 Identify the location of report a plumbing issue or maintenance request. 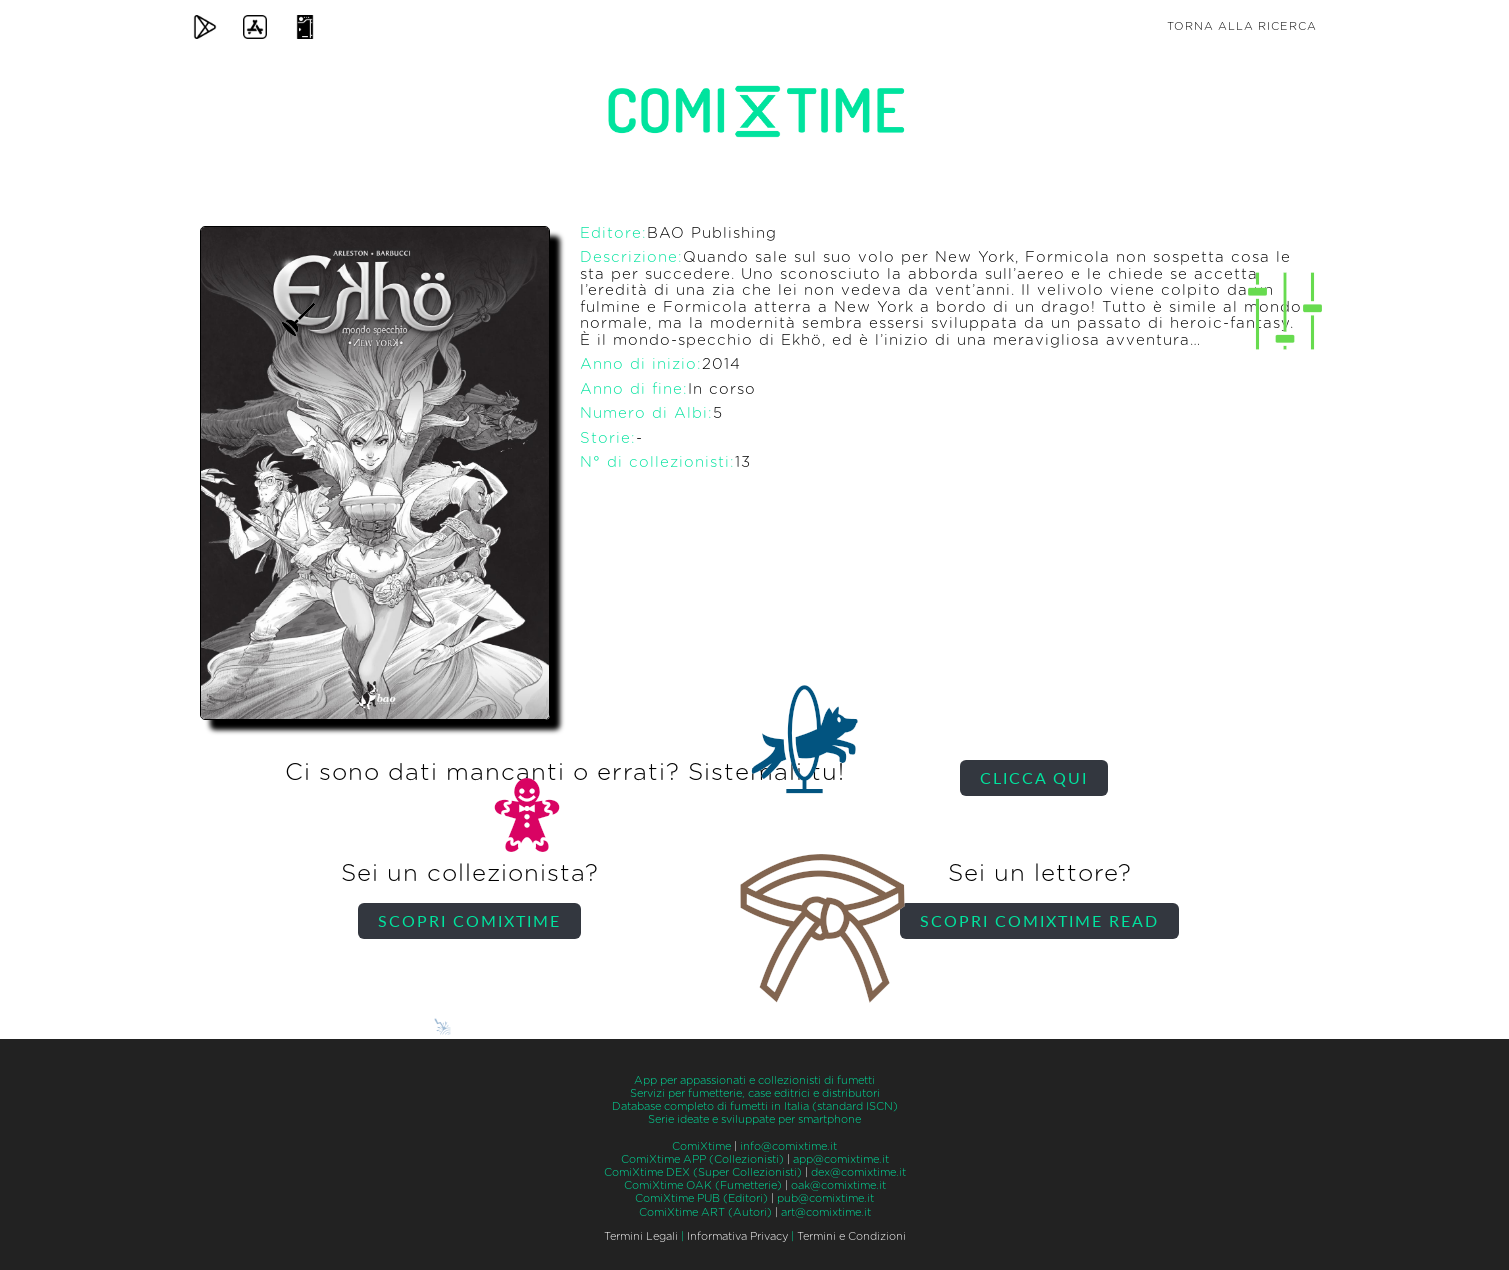
(298, 319).